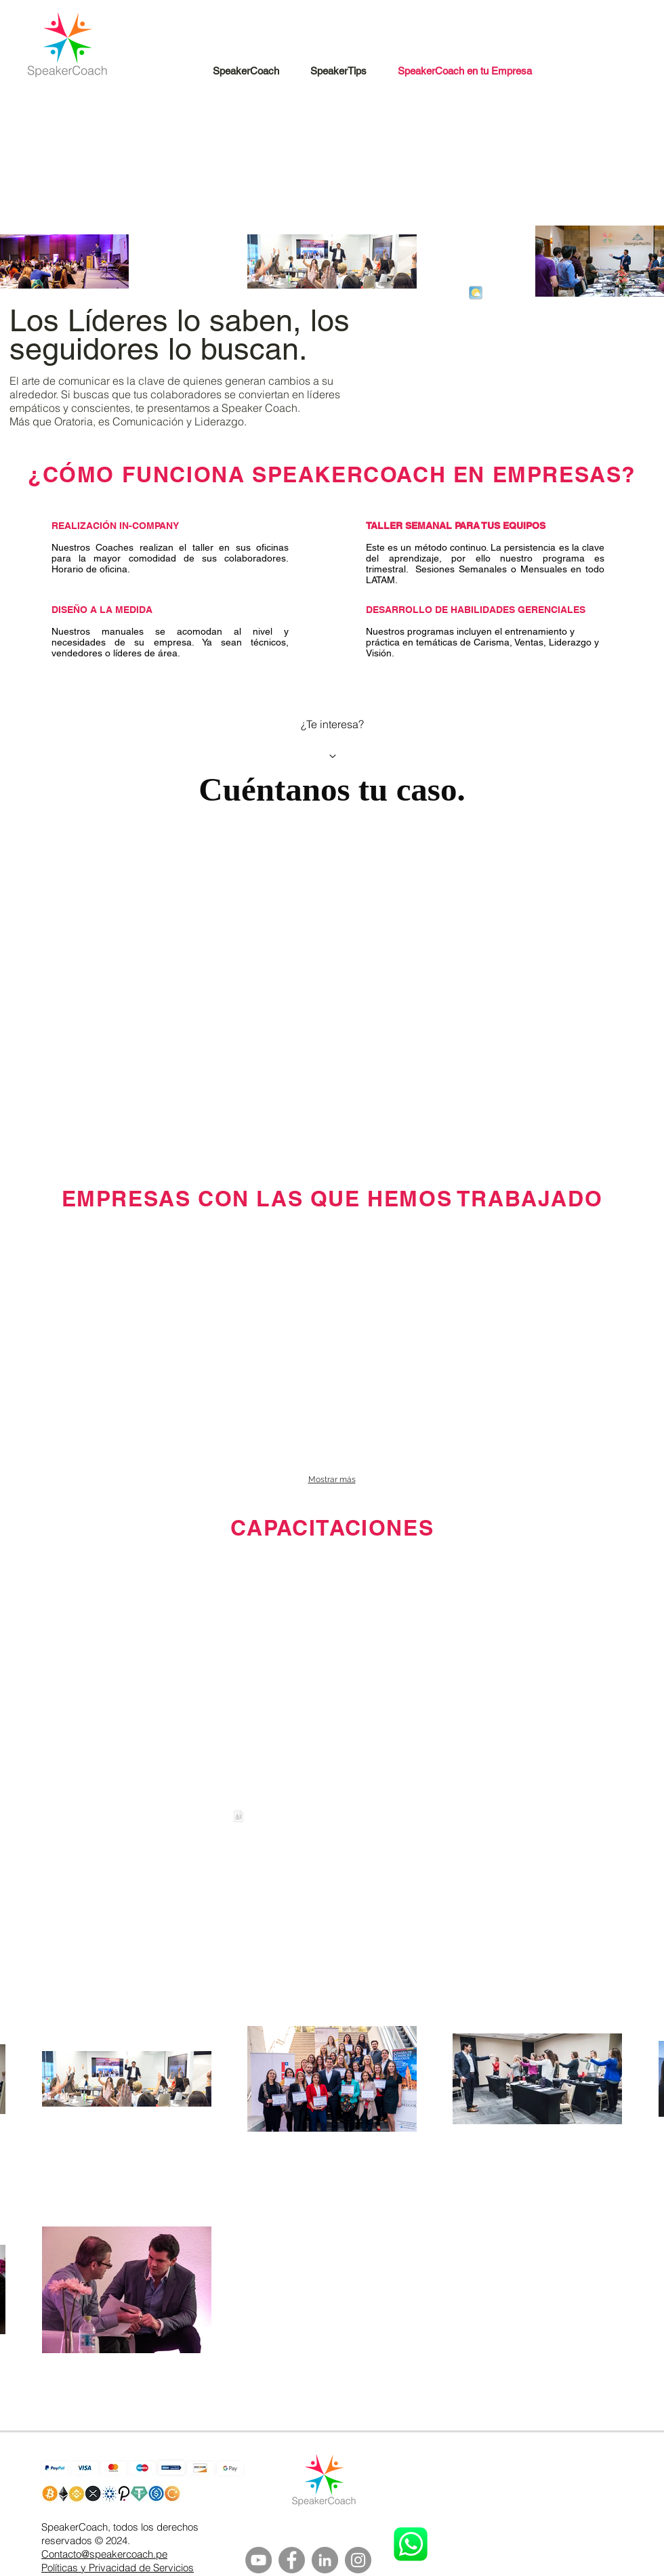 The image size is (664, 2576). I want to click on a rich text or formatted document file, so click(238, 1816).